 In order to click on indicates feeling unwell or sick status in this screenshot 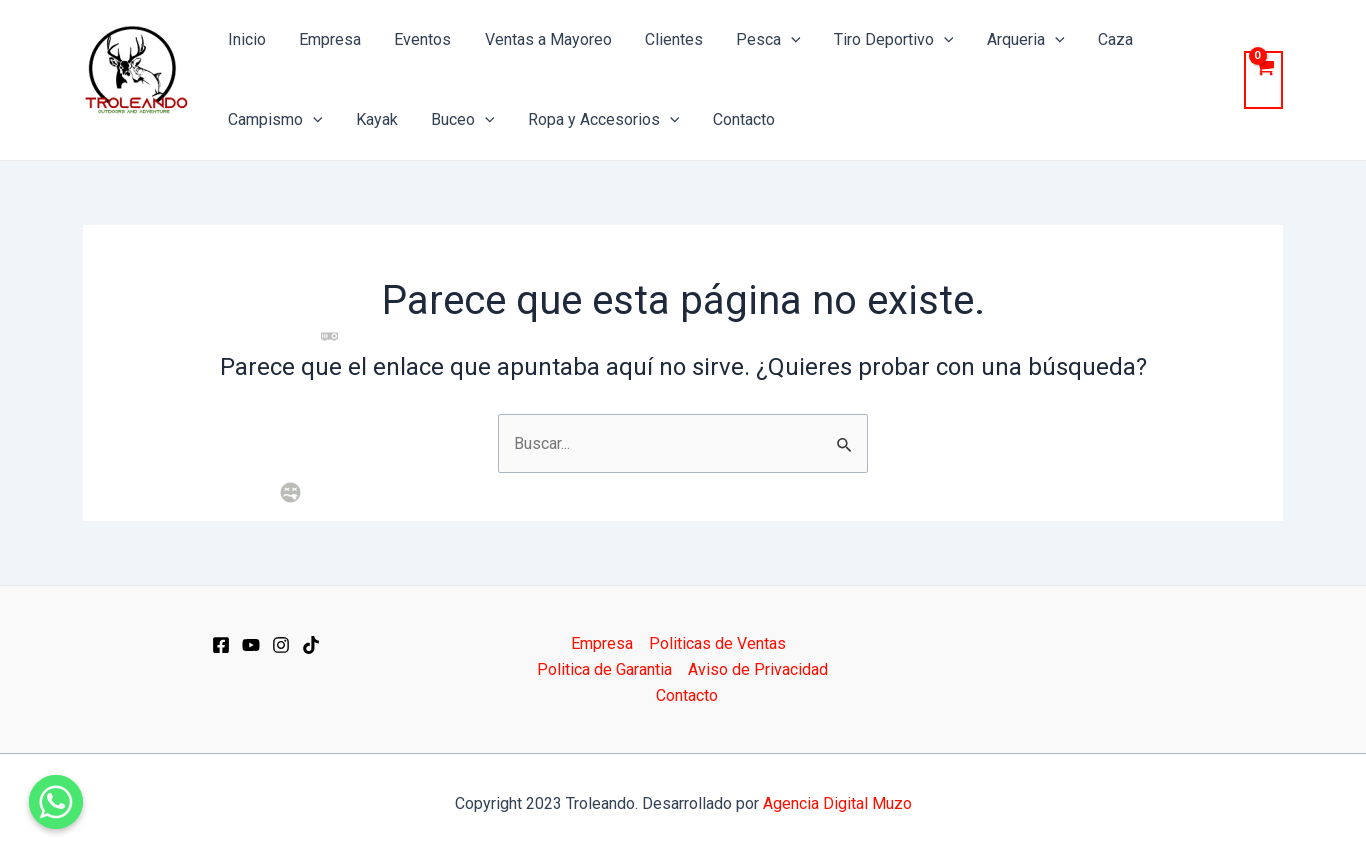, I will do `click(290, 492)`.